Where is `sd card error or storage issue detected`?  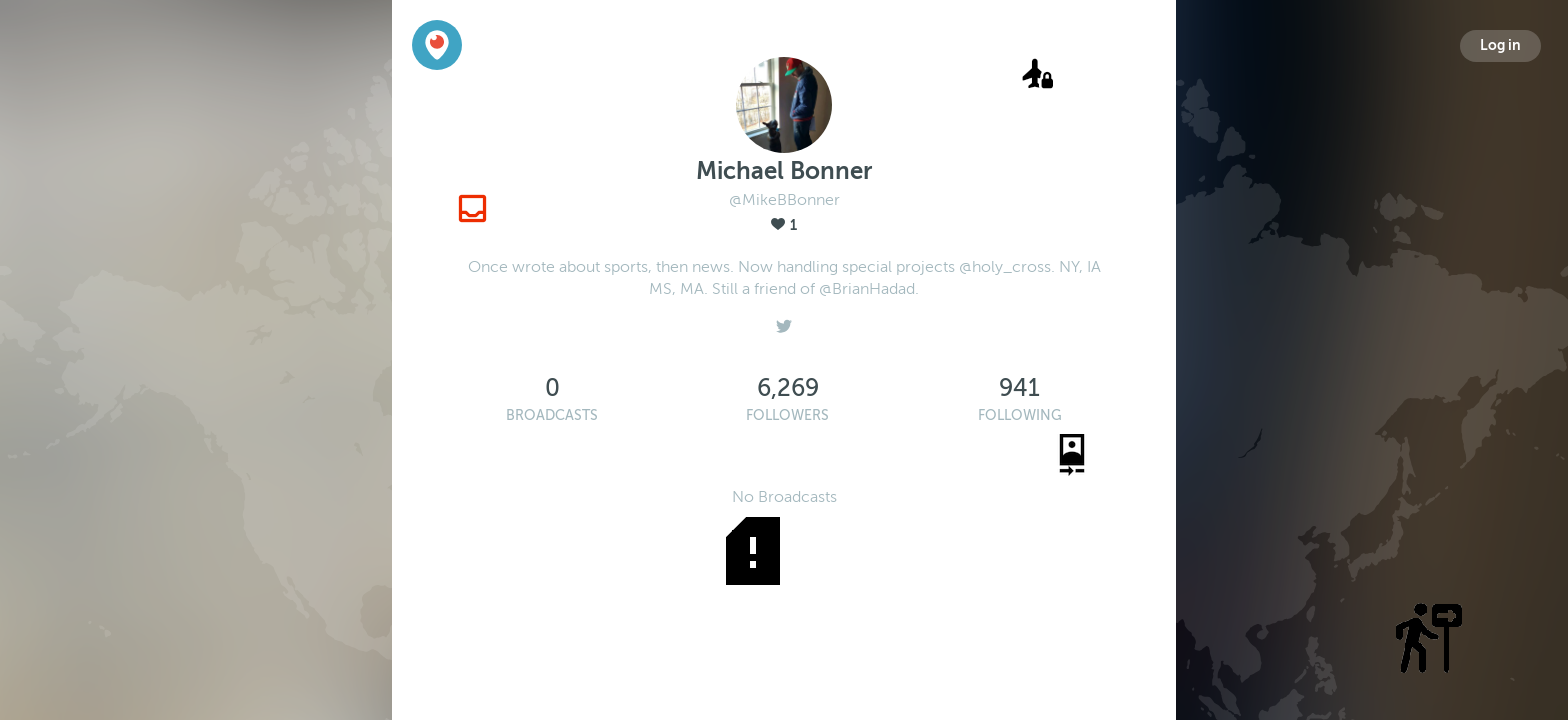 sd card error or storage issue detected is located at coordinates (753, 551).